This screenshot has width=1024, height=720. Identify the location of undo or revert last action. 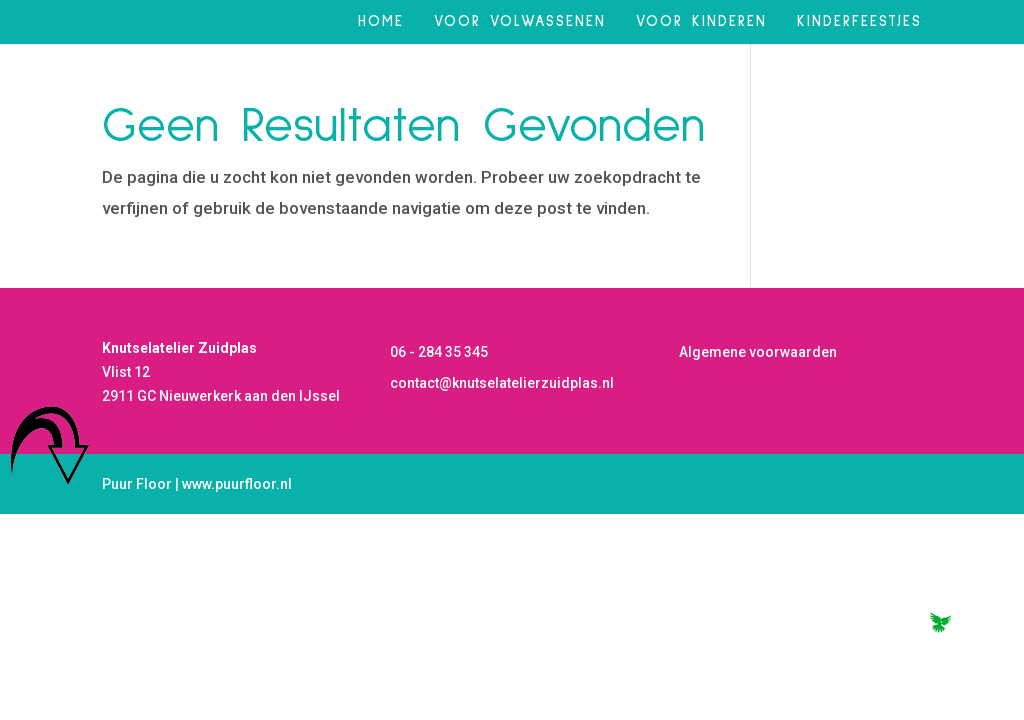
(49, 445).